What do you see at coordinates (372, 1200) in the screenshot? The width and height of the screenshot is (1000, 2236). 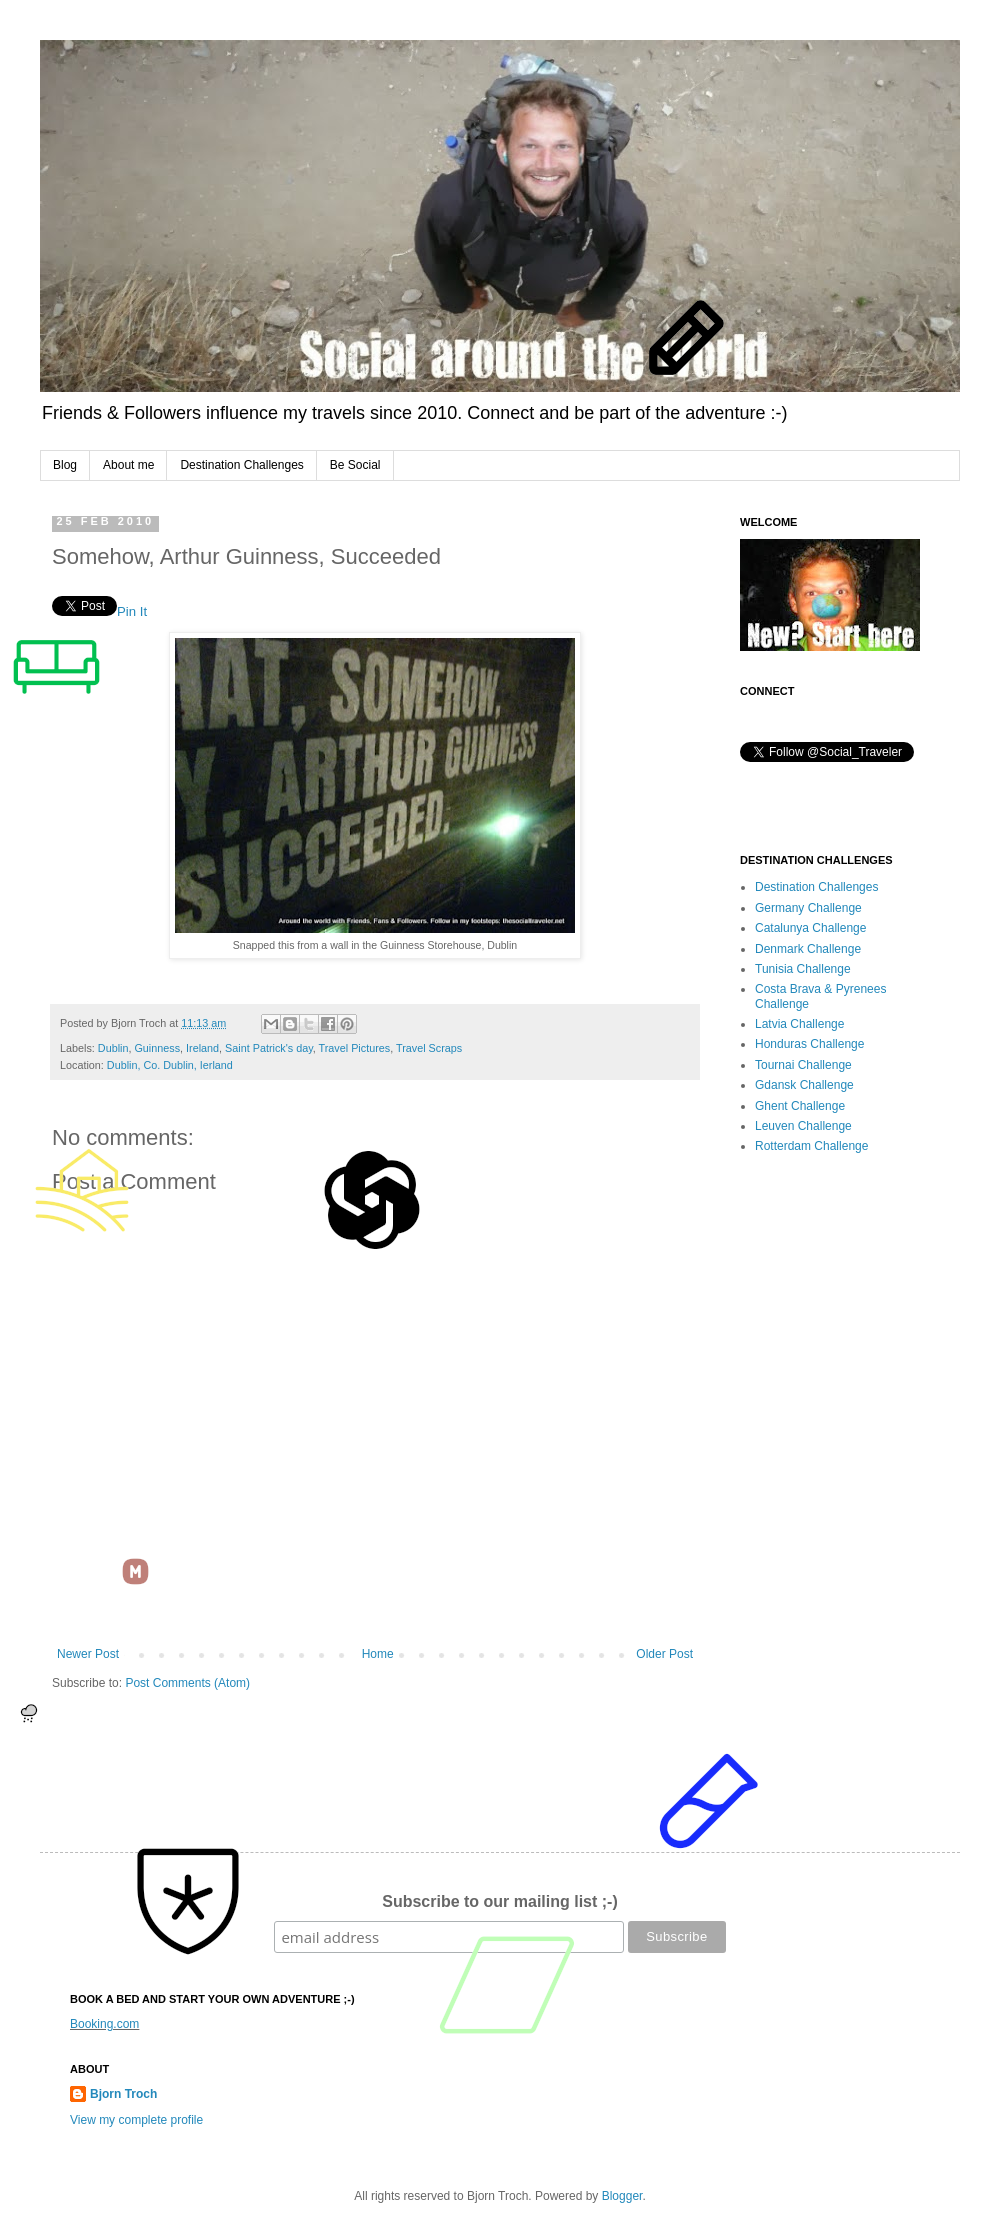 I see `open OpenAI or ChatGPT app` at bounding box center [372, 1200].